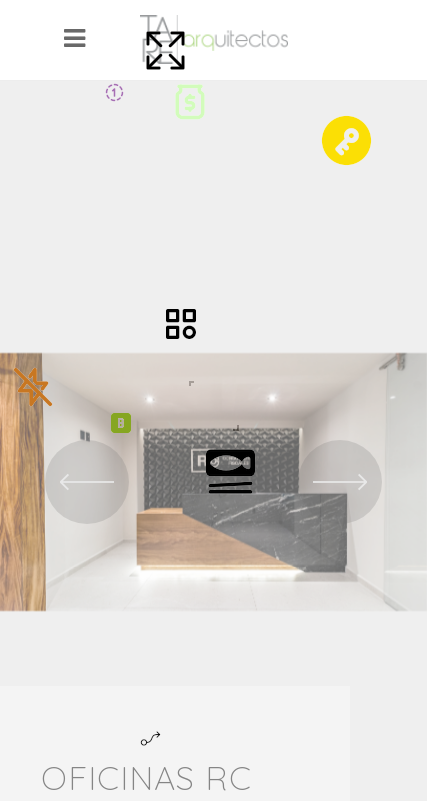 The height and width of the screenshot is (801, 427). Describe the element at coordinates (121, 423) in the screenshot. I see `apply bold formatting to text` at that location.